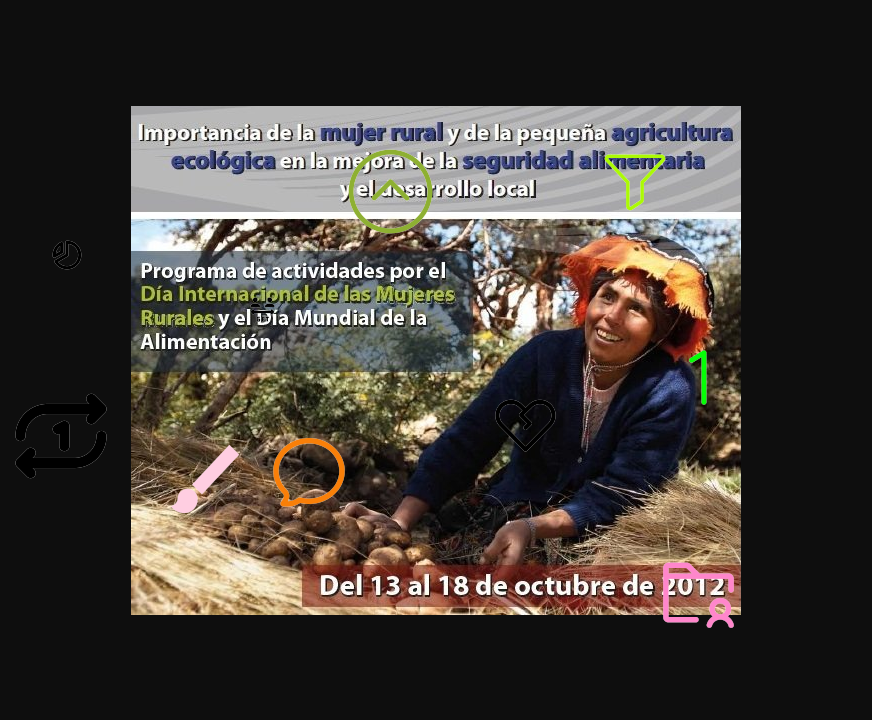  I want to click on access user profile folder, so click(698, 592).